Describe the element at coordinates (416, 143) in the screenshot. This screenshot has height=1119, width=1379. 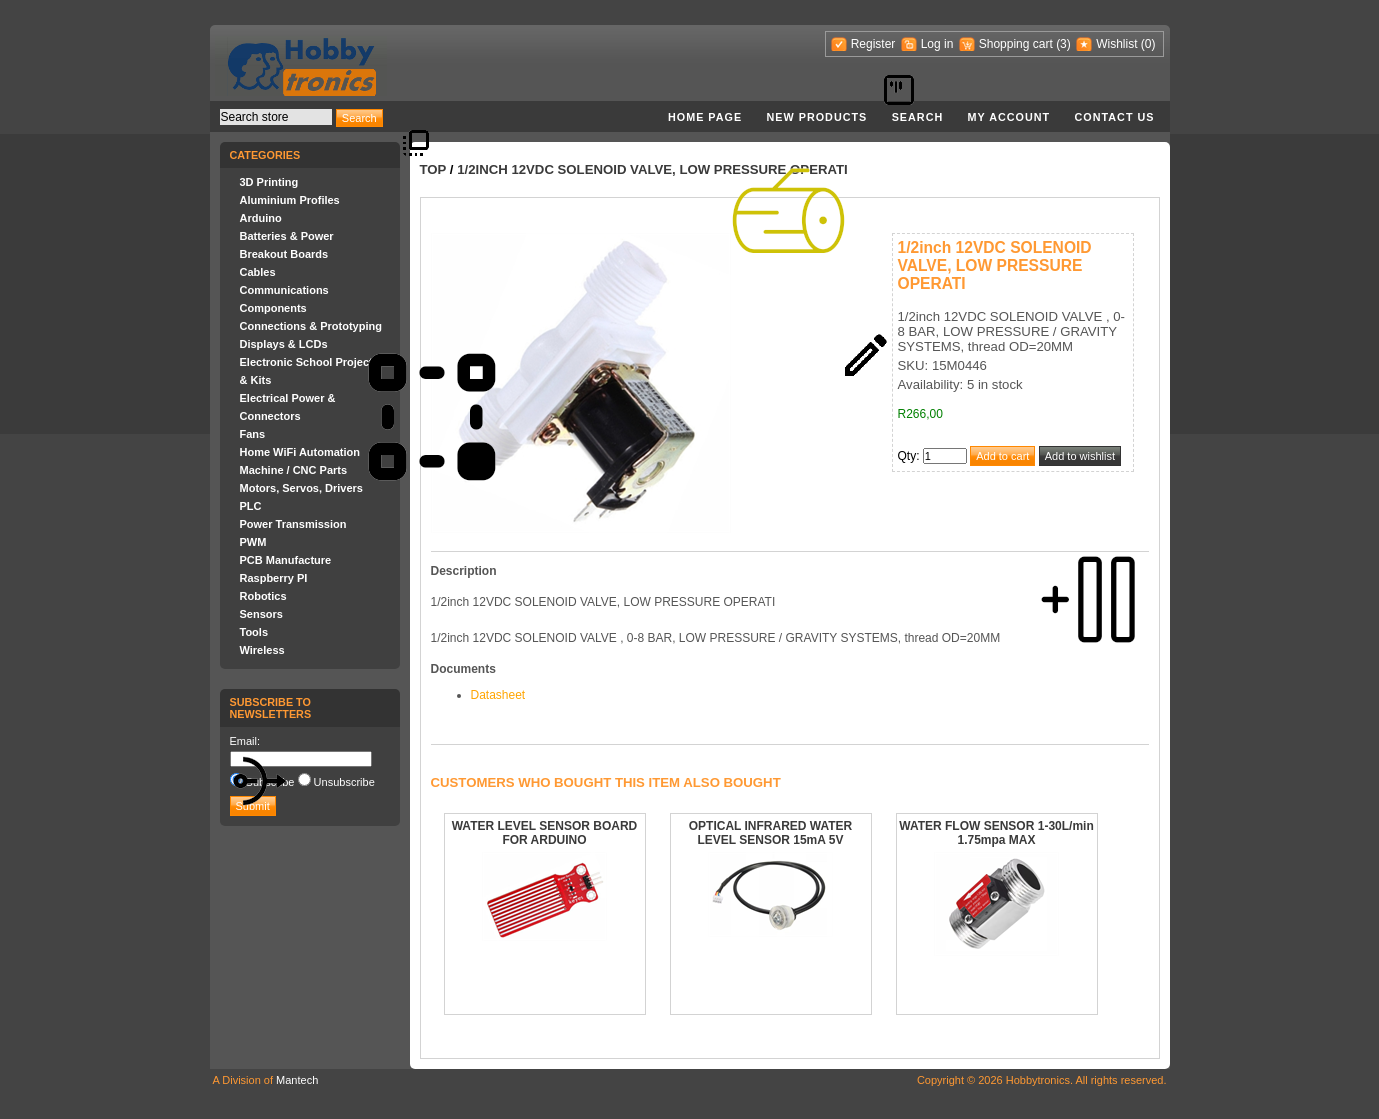
I see `bring window to front` at that location.